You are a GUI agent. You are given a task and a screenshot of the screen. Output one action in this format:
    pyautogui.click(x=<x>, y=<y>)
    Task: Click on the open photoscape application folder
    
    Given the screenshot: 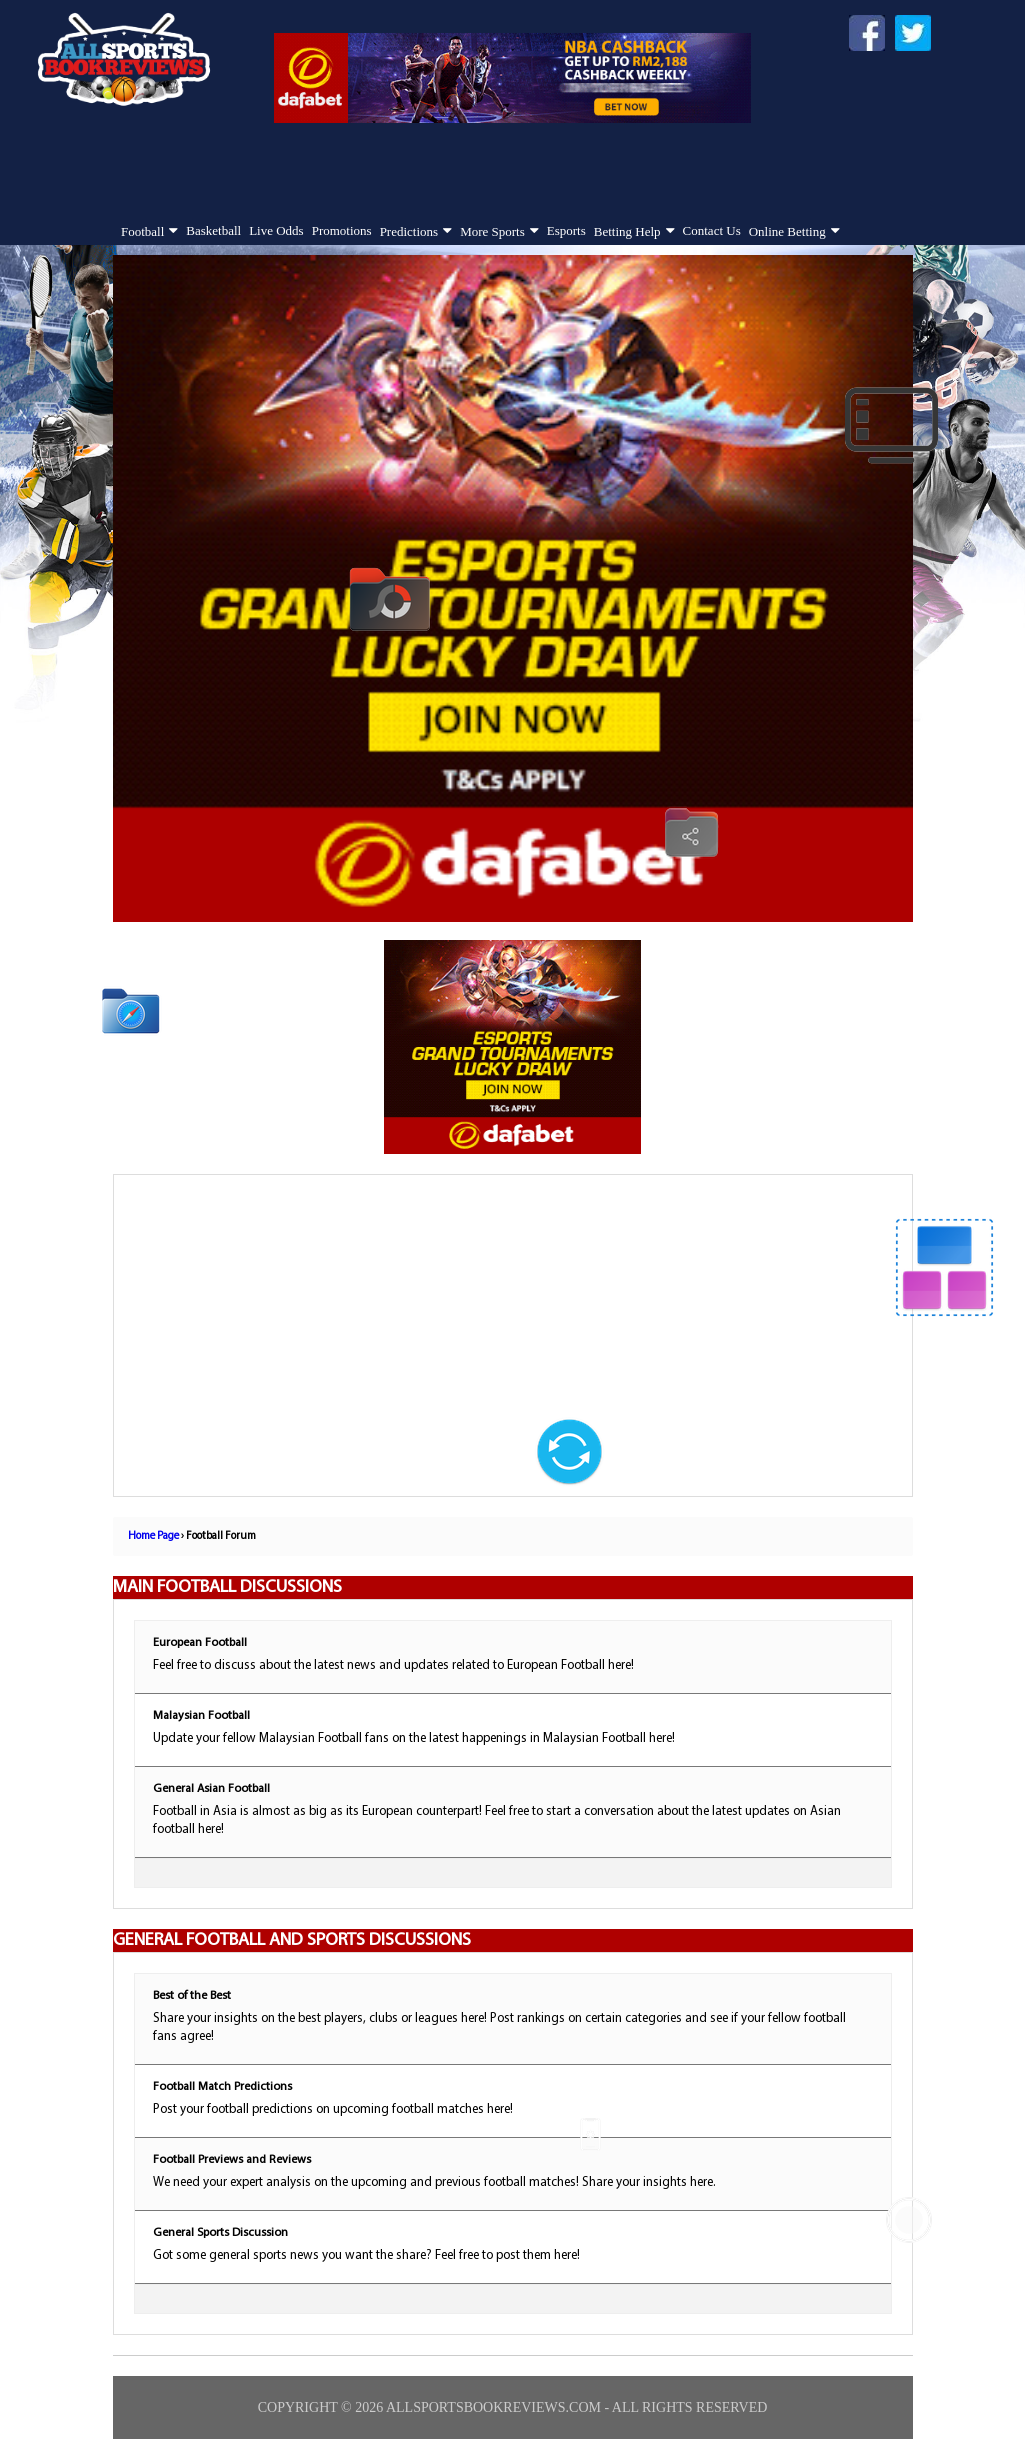 What is the action you would take?
    pyautogui.click(x=389, y=601)
    